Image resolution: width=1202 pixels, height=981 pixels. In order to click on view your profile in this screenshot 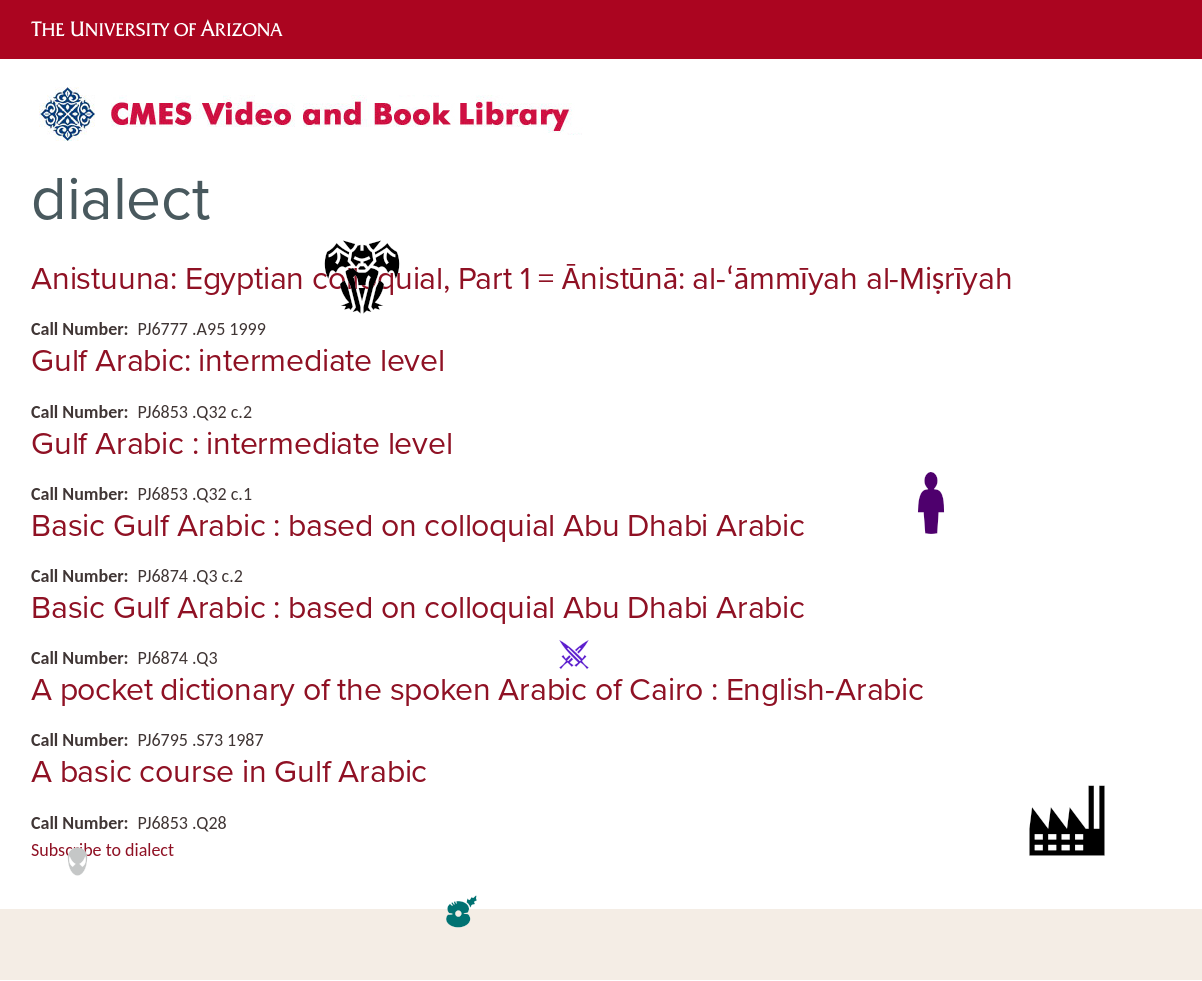, I will do `click(931, 503)`.